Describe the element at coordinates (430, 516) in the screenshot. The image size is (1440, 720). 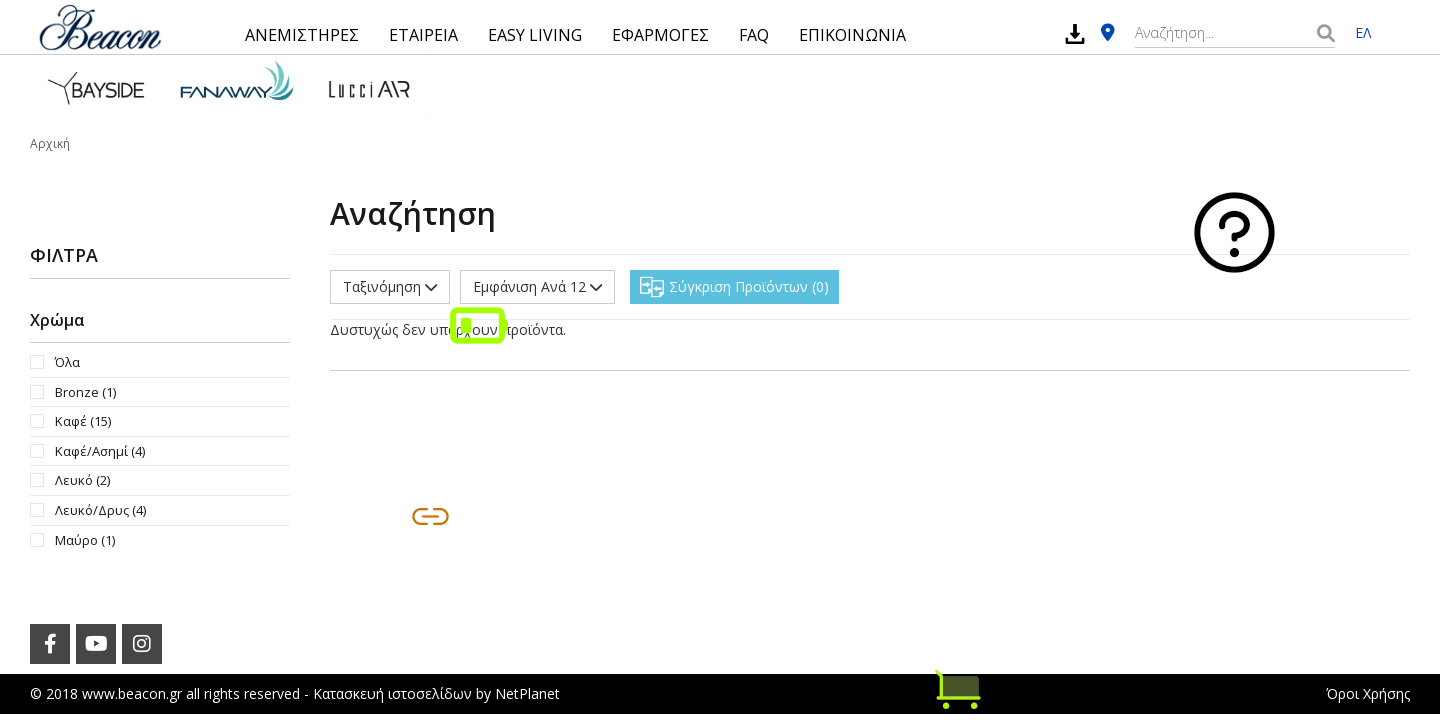
I see `copy link to clipboard` at that location.